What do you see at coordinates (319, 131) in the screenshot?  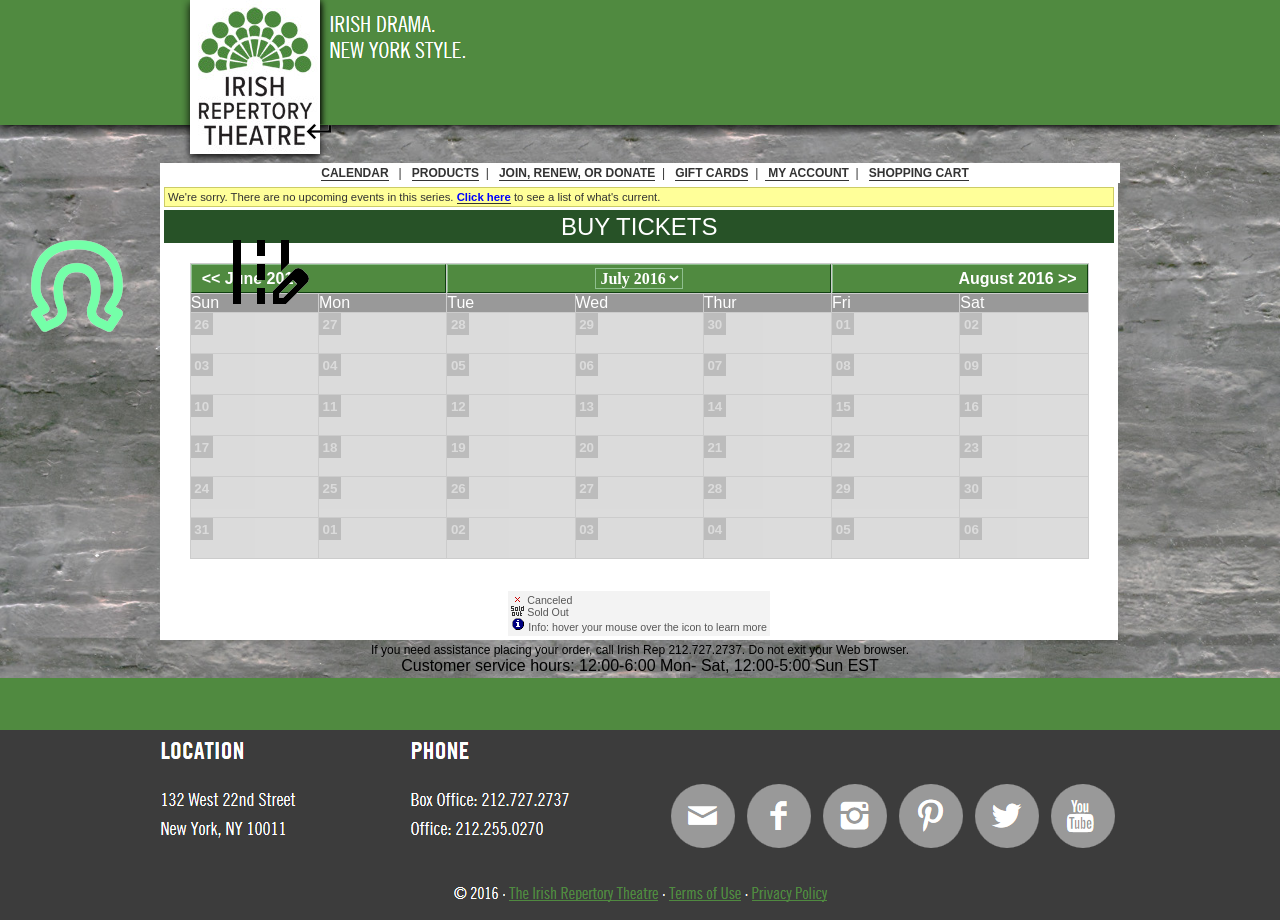 I see `submit or confirm text input` at bounding box center [319, 131].